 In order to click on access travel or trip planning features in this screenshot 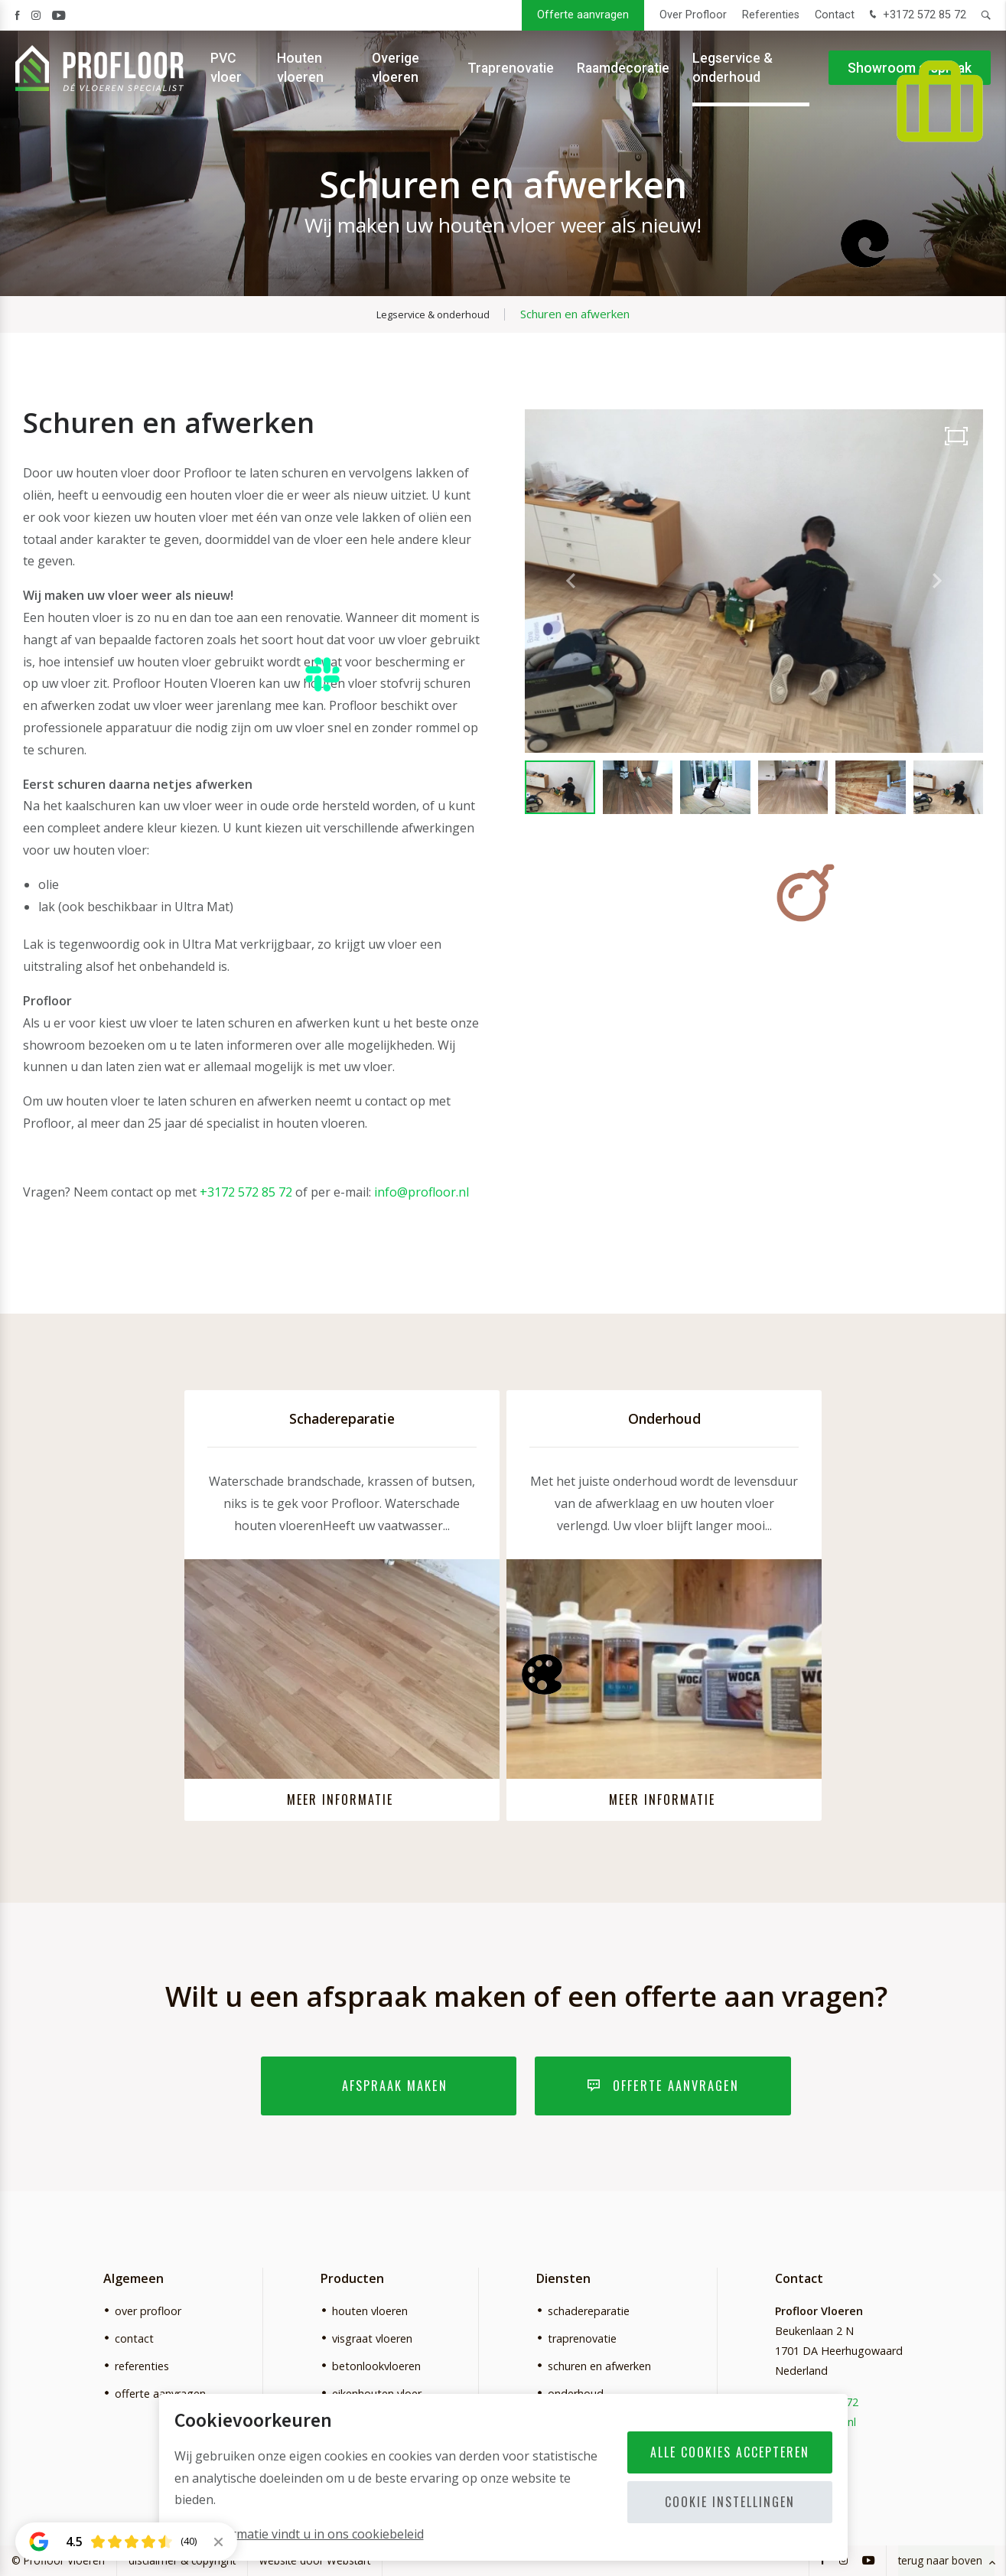, I will do `click(939, 106)`.